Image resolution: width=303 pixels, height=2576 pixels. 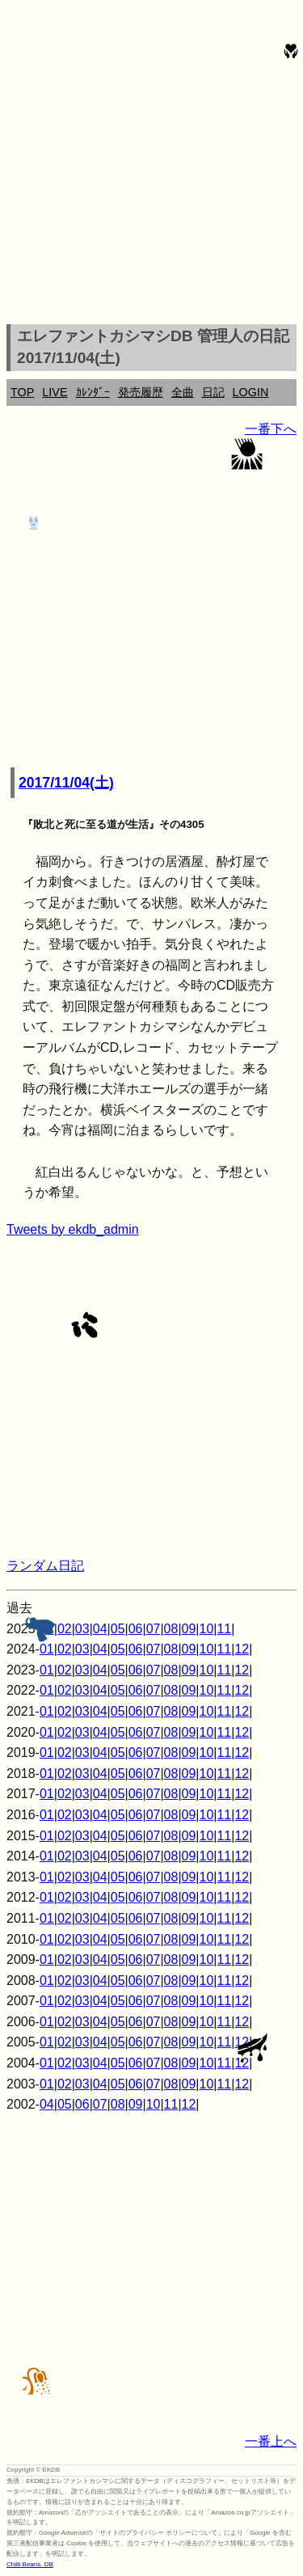 I want to click on select venezuela as your country or region, so click(x=40, y=1629).